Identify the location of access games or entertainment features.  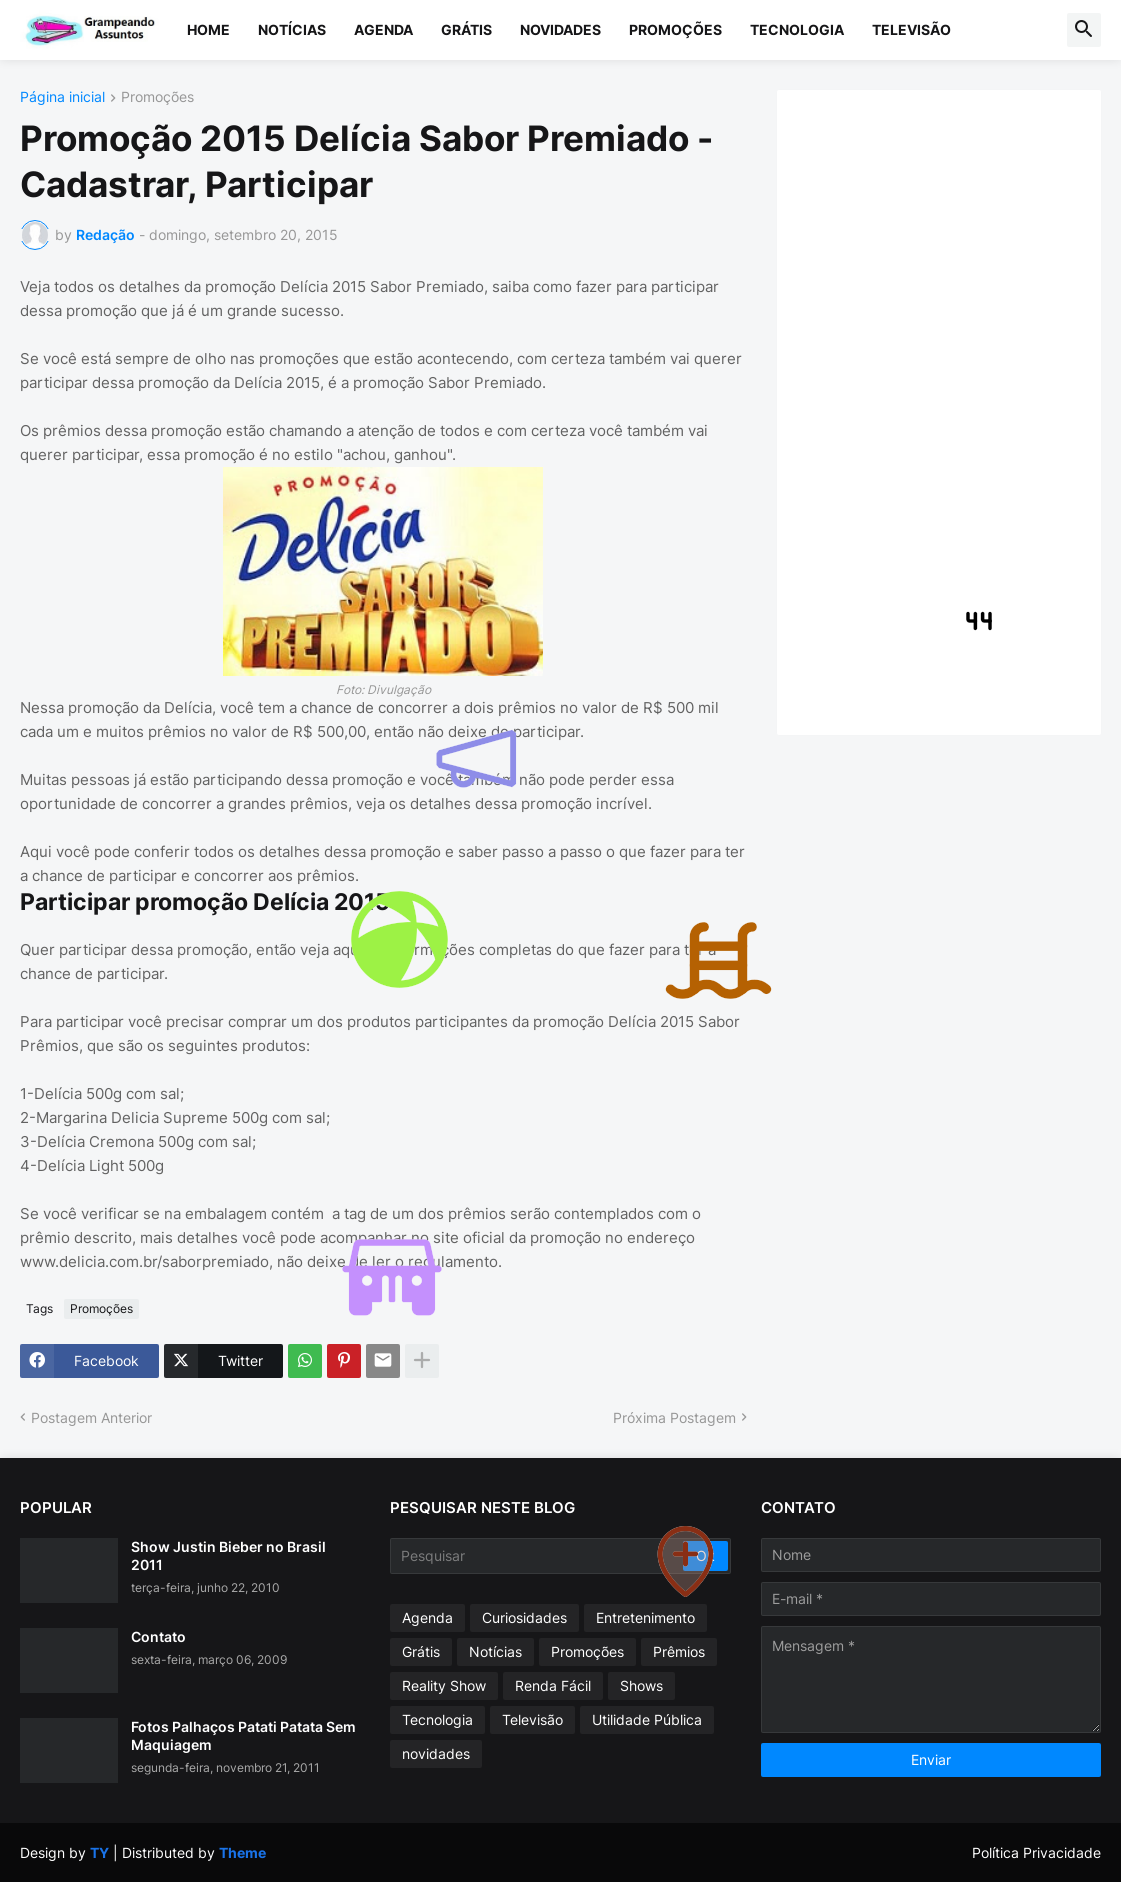
(399, 939).